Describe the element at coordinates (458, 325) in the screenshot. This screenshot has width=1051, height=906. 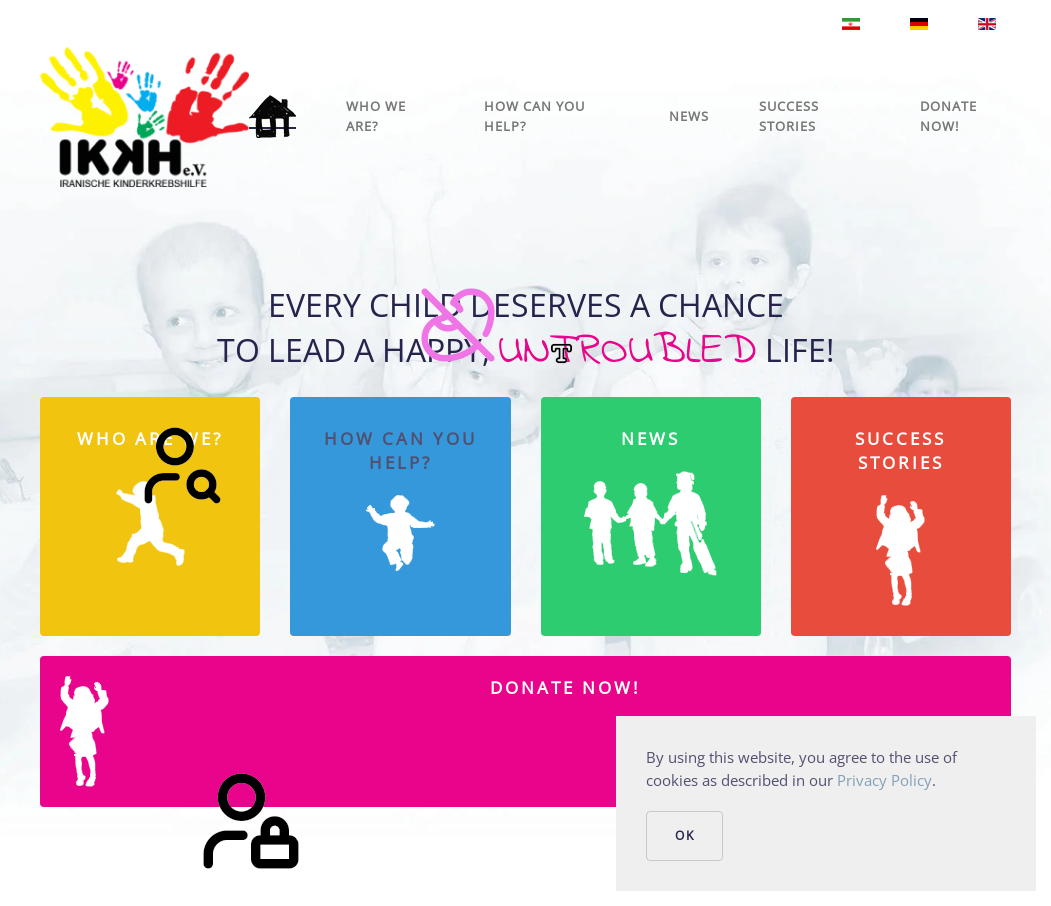
I see `indicates item contains no beans or is bean-free` at that location.